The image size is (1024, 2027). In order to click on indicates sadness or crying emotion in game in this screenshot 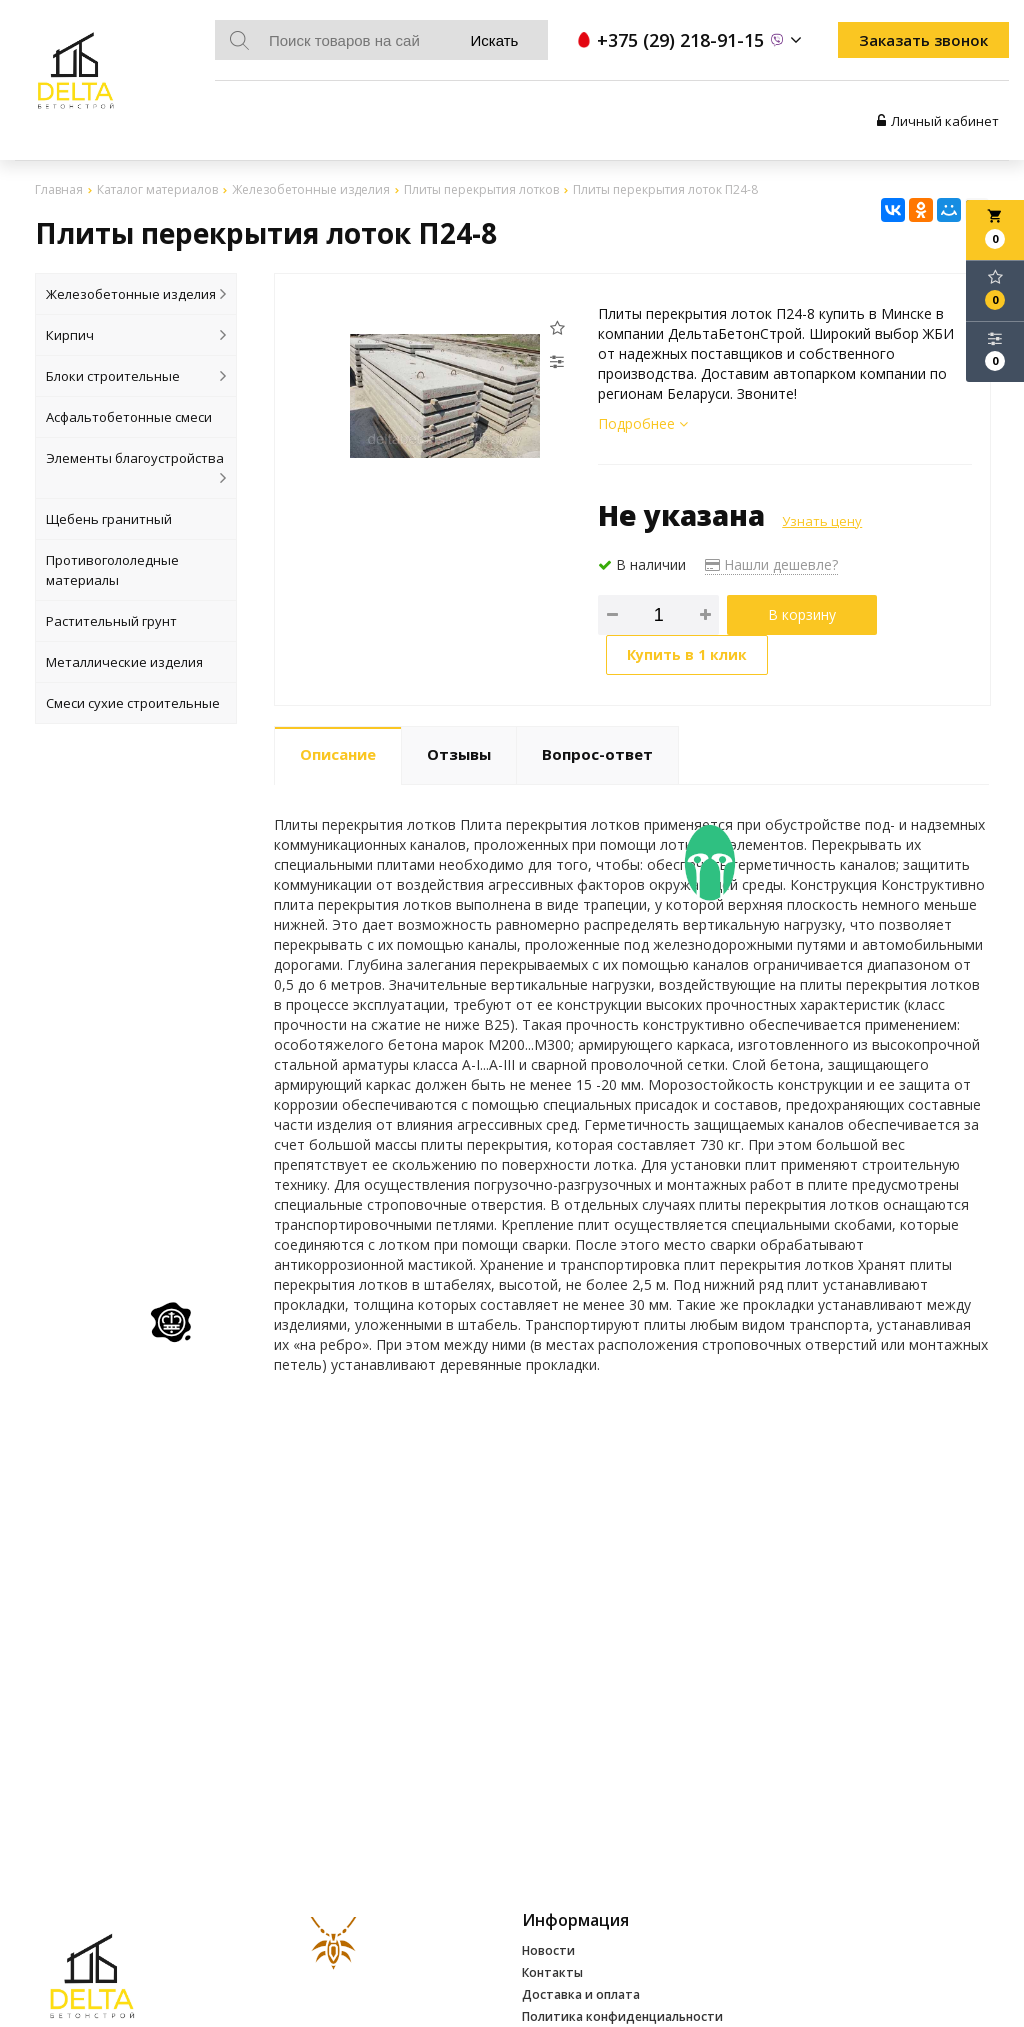, I will do `click(710, 863)`.